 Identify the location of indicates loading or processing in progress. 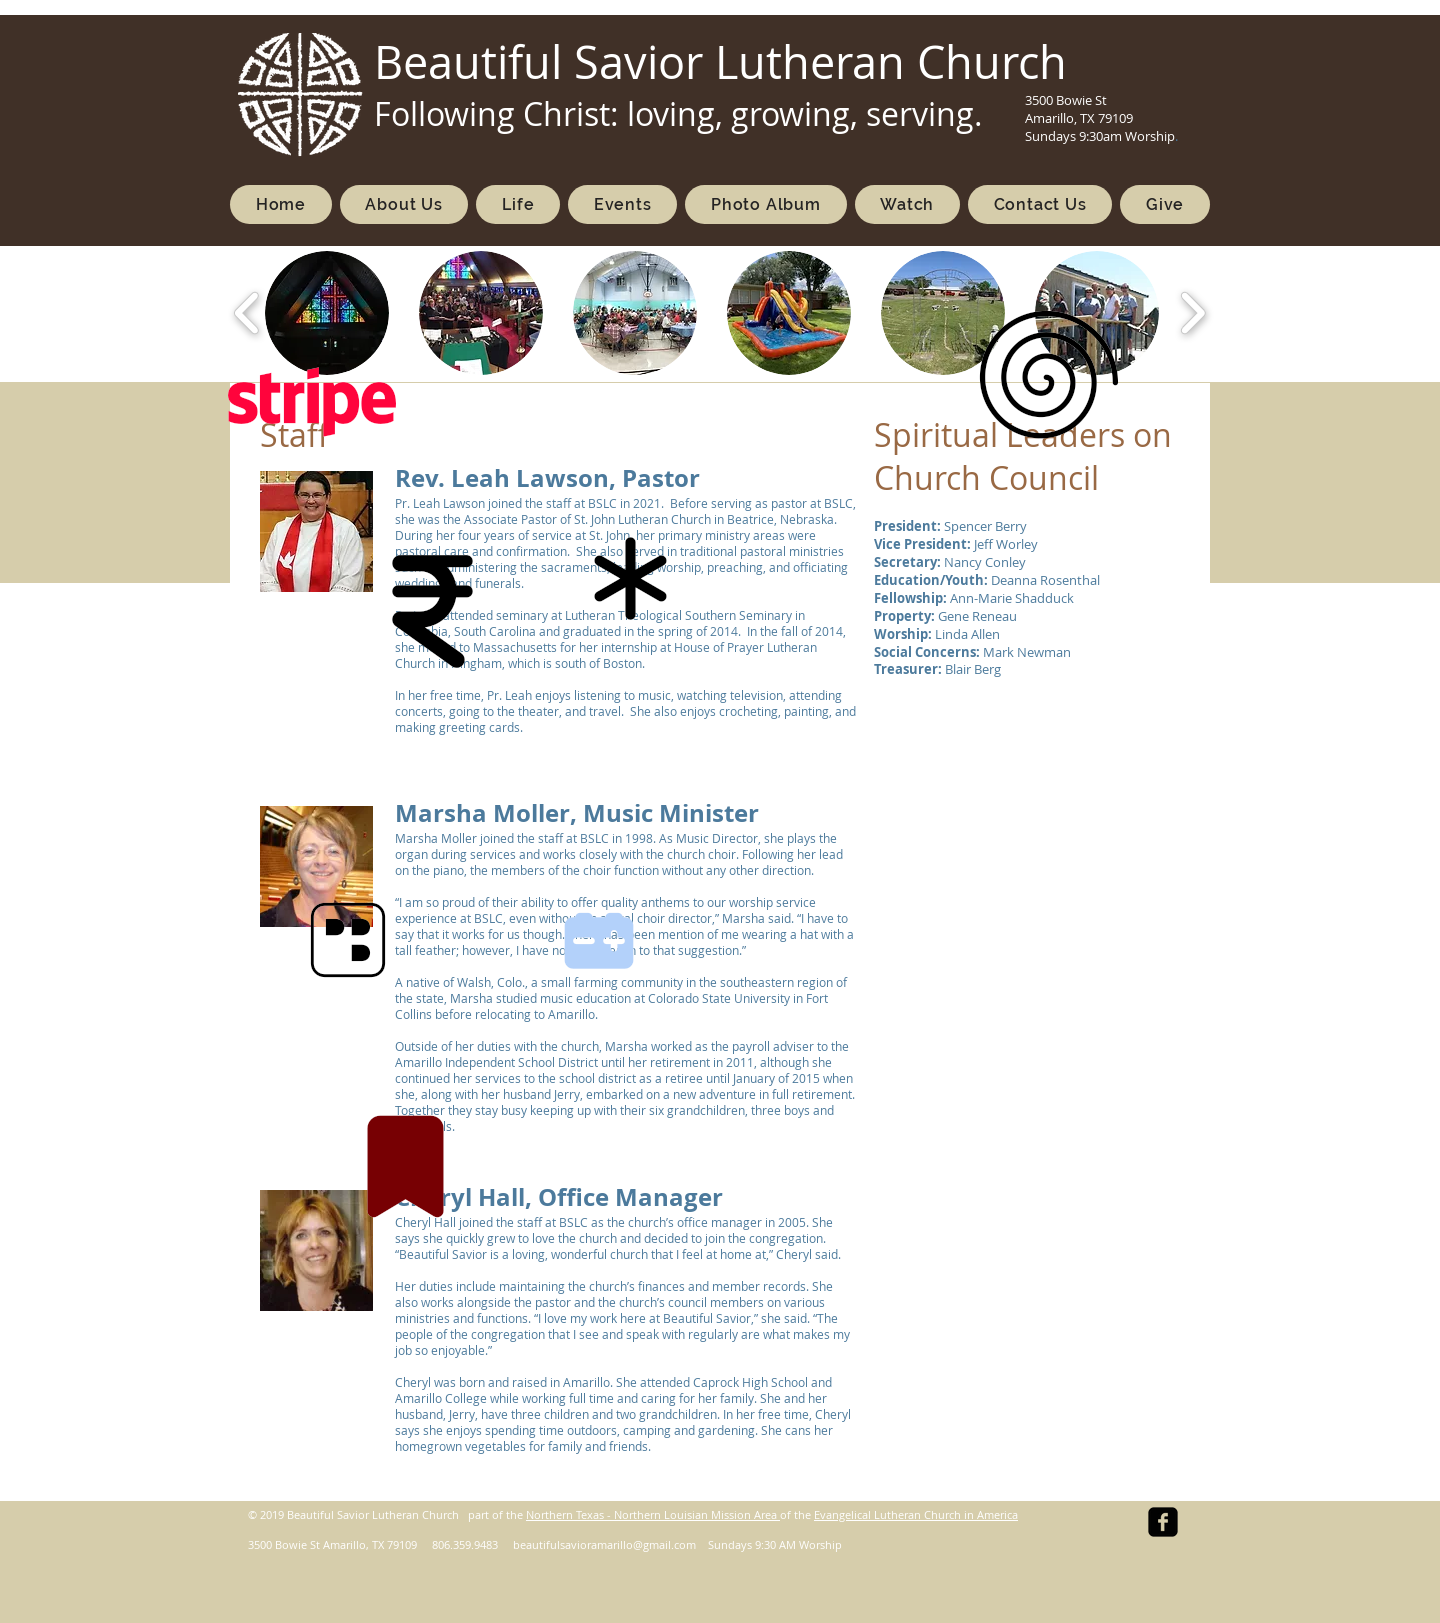
(1041, 372).